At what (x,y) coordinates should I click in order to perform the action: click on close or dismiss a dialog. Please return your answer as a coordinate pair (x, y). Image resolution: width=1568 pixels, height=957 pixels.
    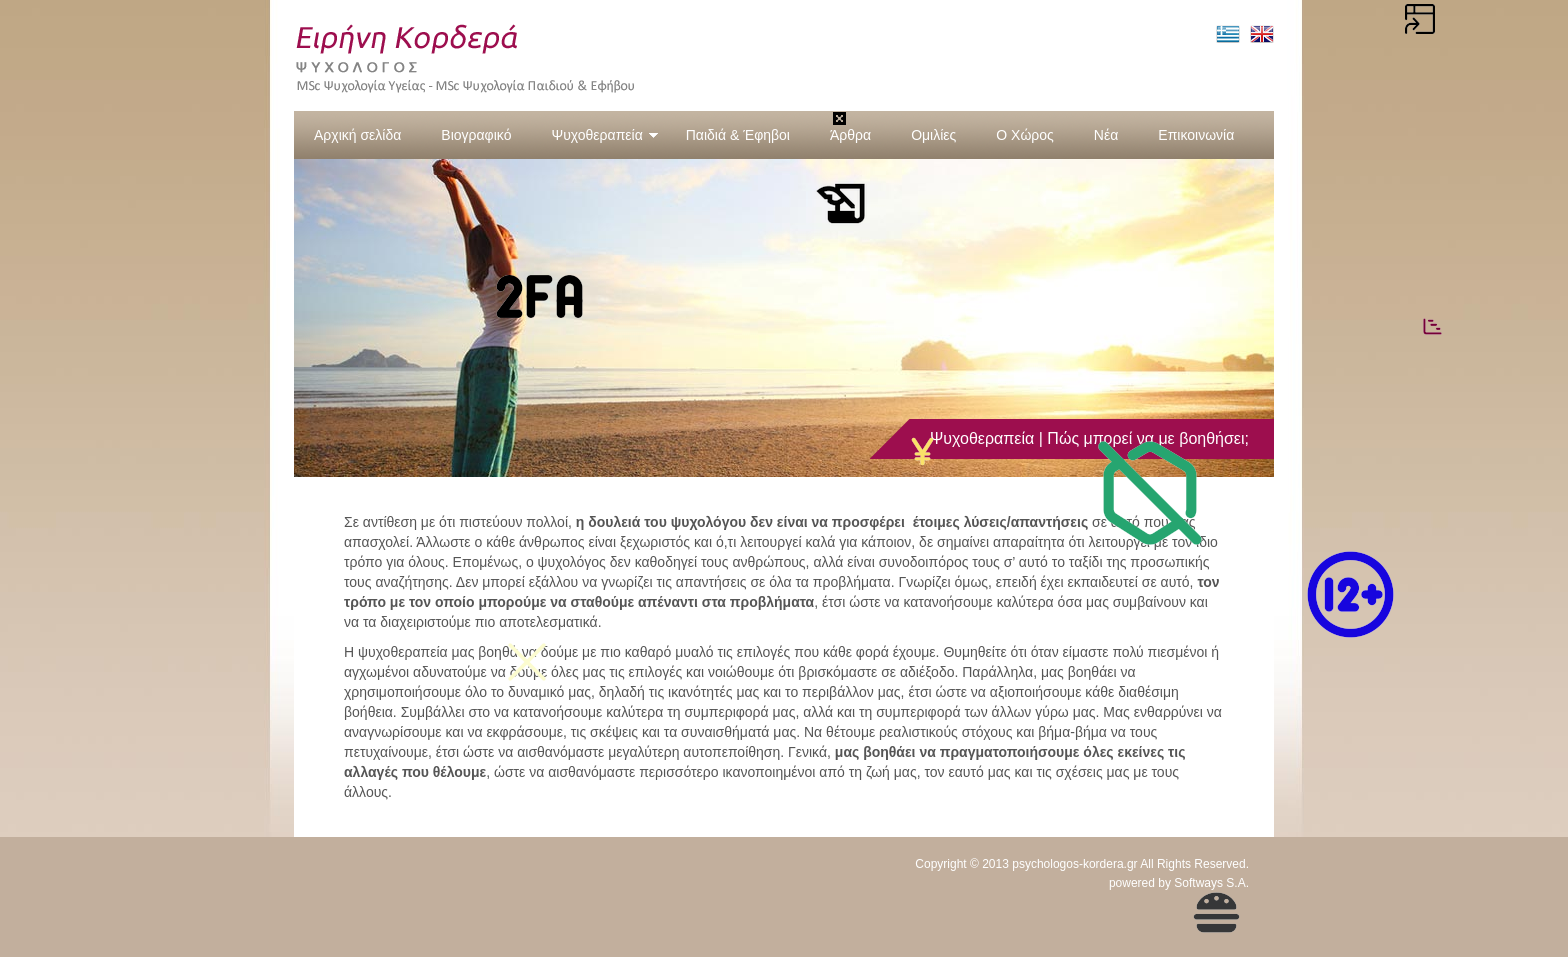
    Looking at the image, I should click on (839, 118).